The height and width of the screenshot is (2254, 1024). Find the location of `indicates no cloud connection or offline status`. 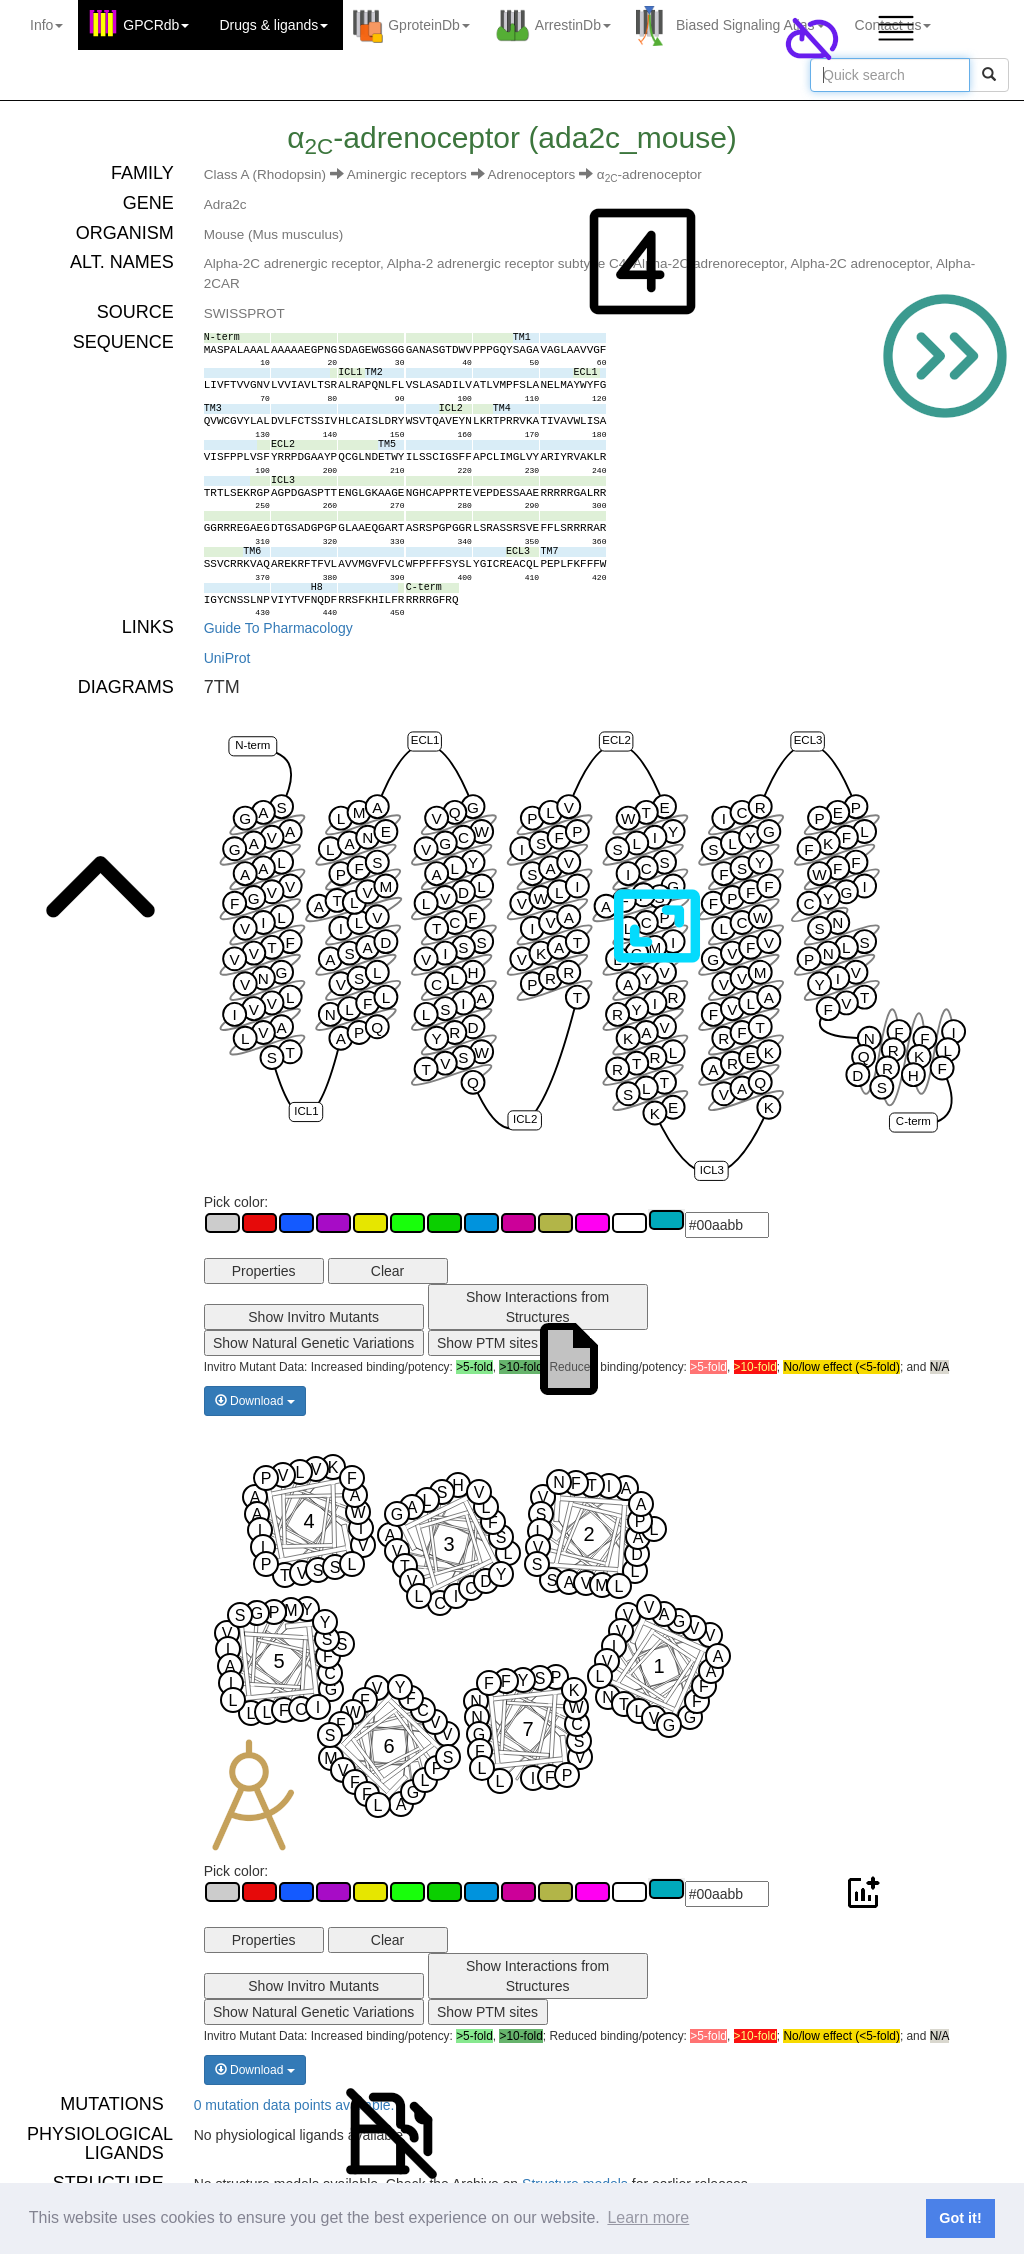

indicates no cloud connection or offline status is located at coordinates (812, 39).